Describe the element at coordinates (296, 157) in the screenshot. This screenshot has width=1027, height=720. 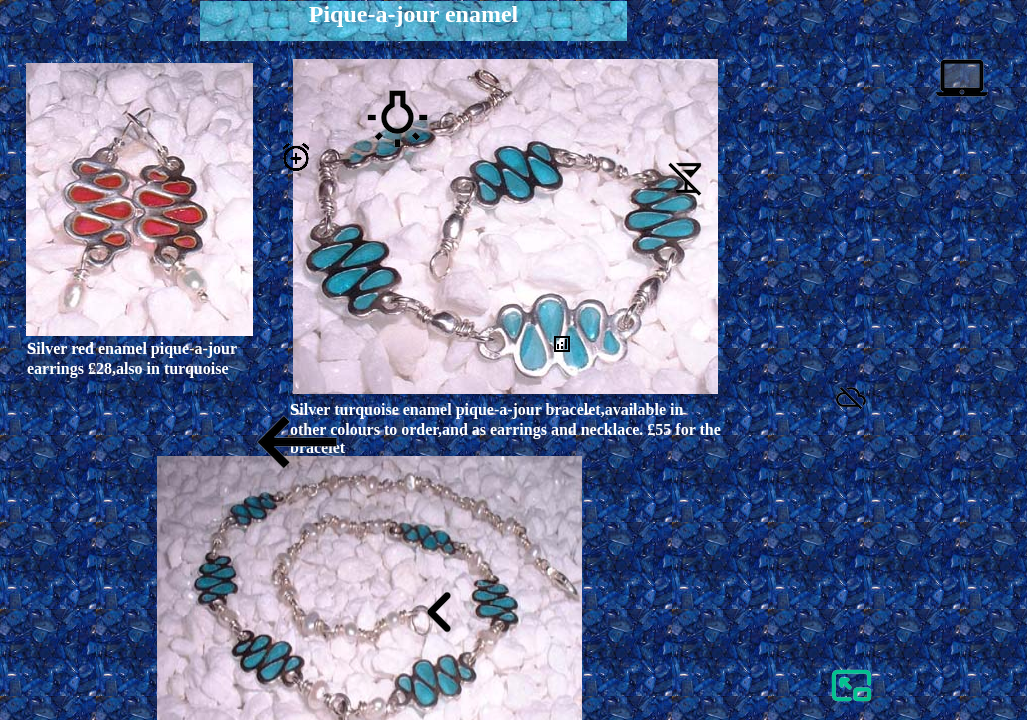
I see `add a new alarm` at that location.